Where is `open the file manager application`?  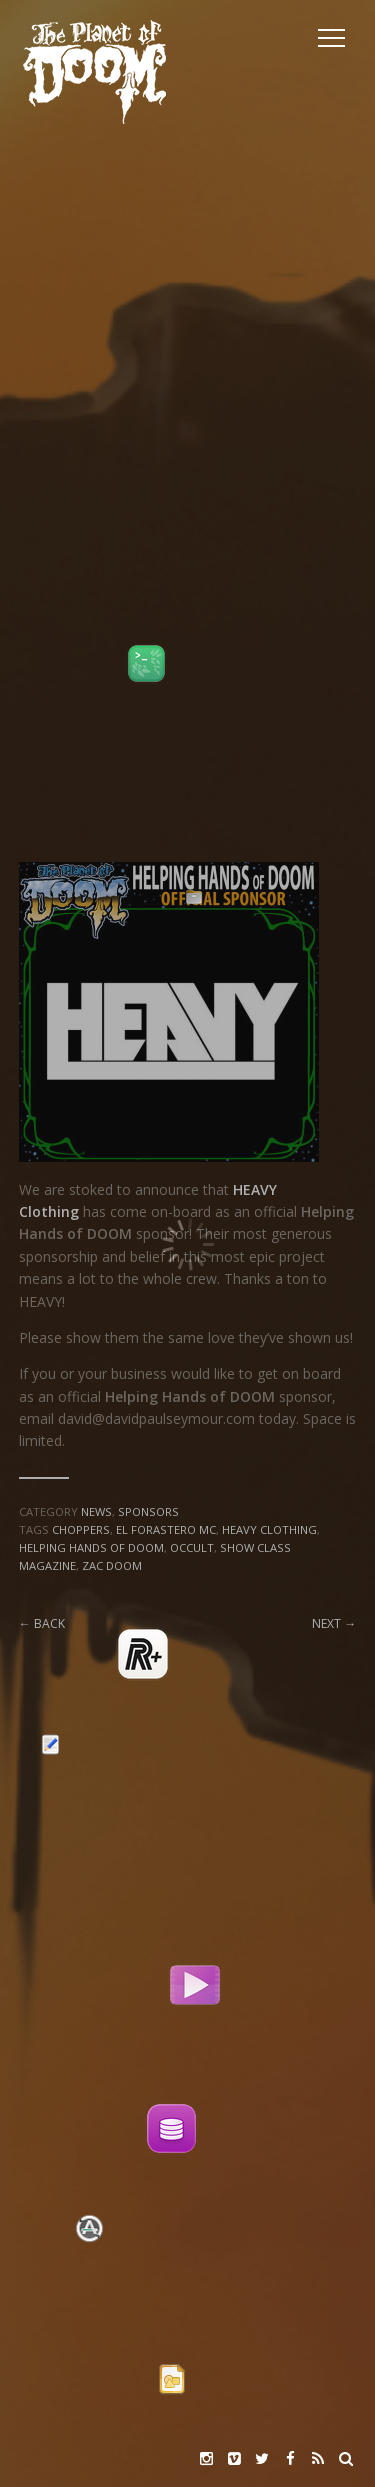 open the file manager application is located at coordinates (194, 897).